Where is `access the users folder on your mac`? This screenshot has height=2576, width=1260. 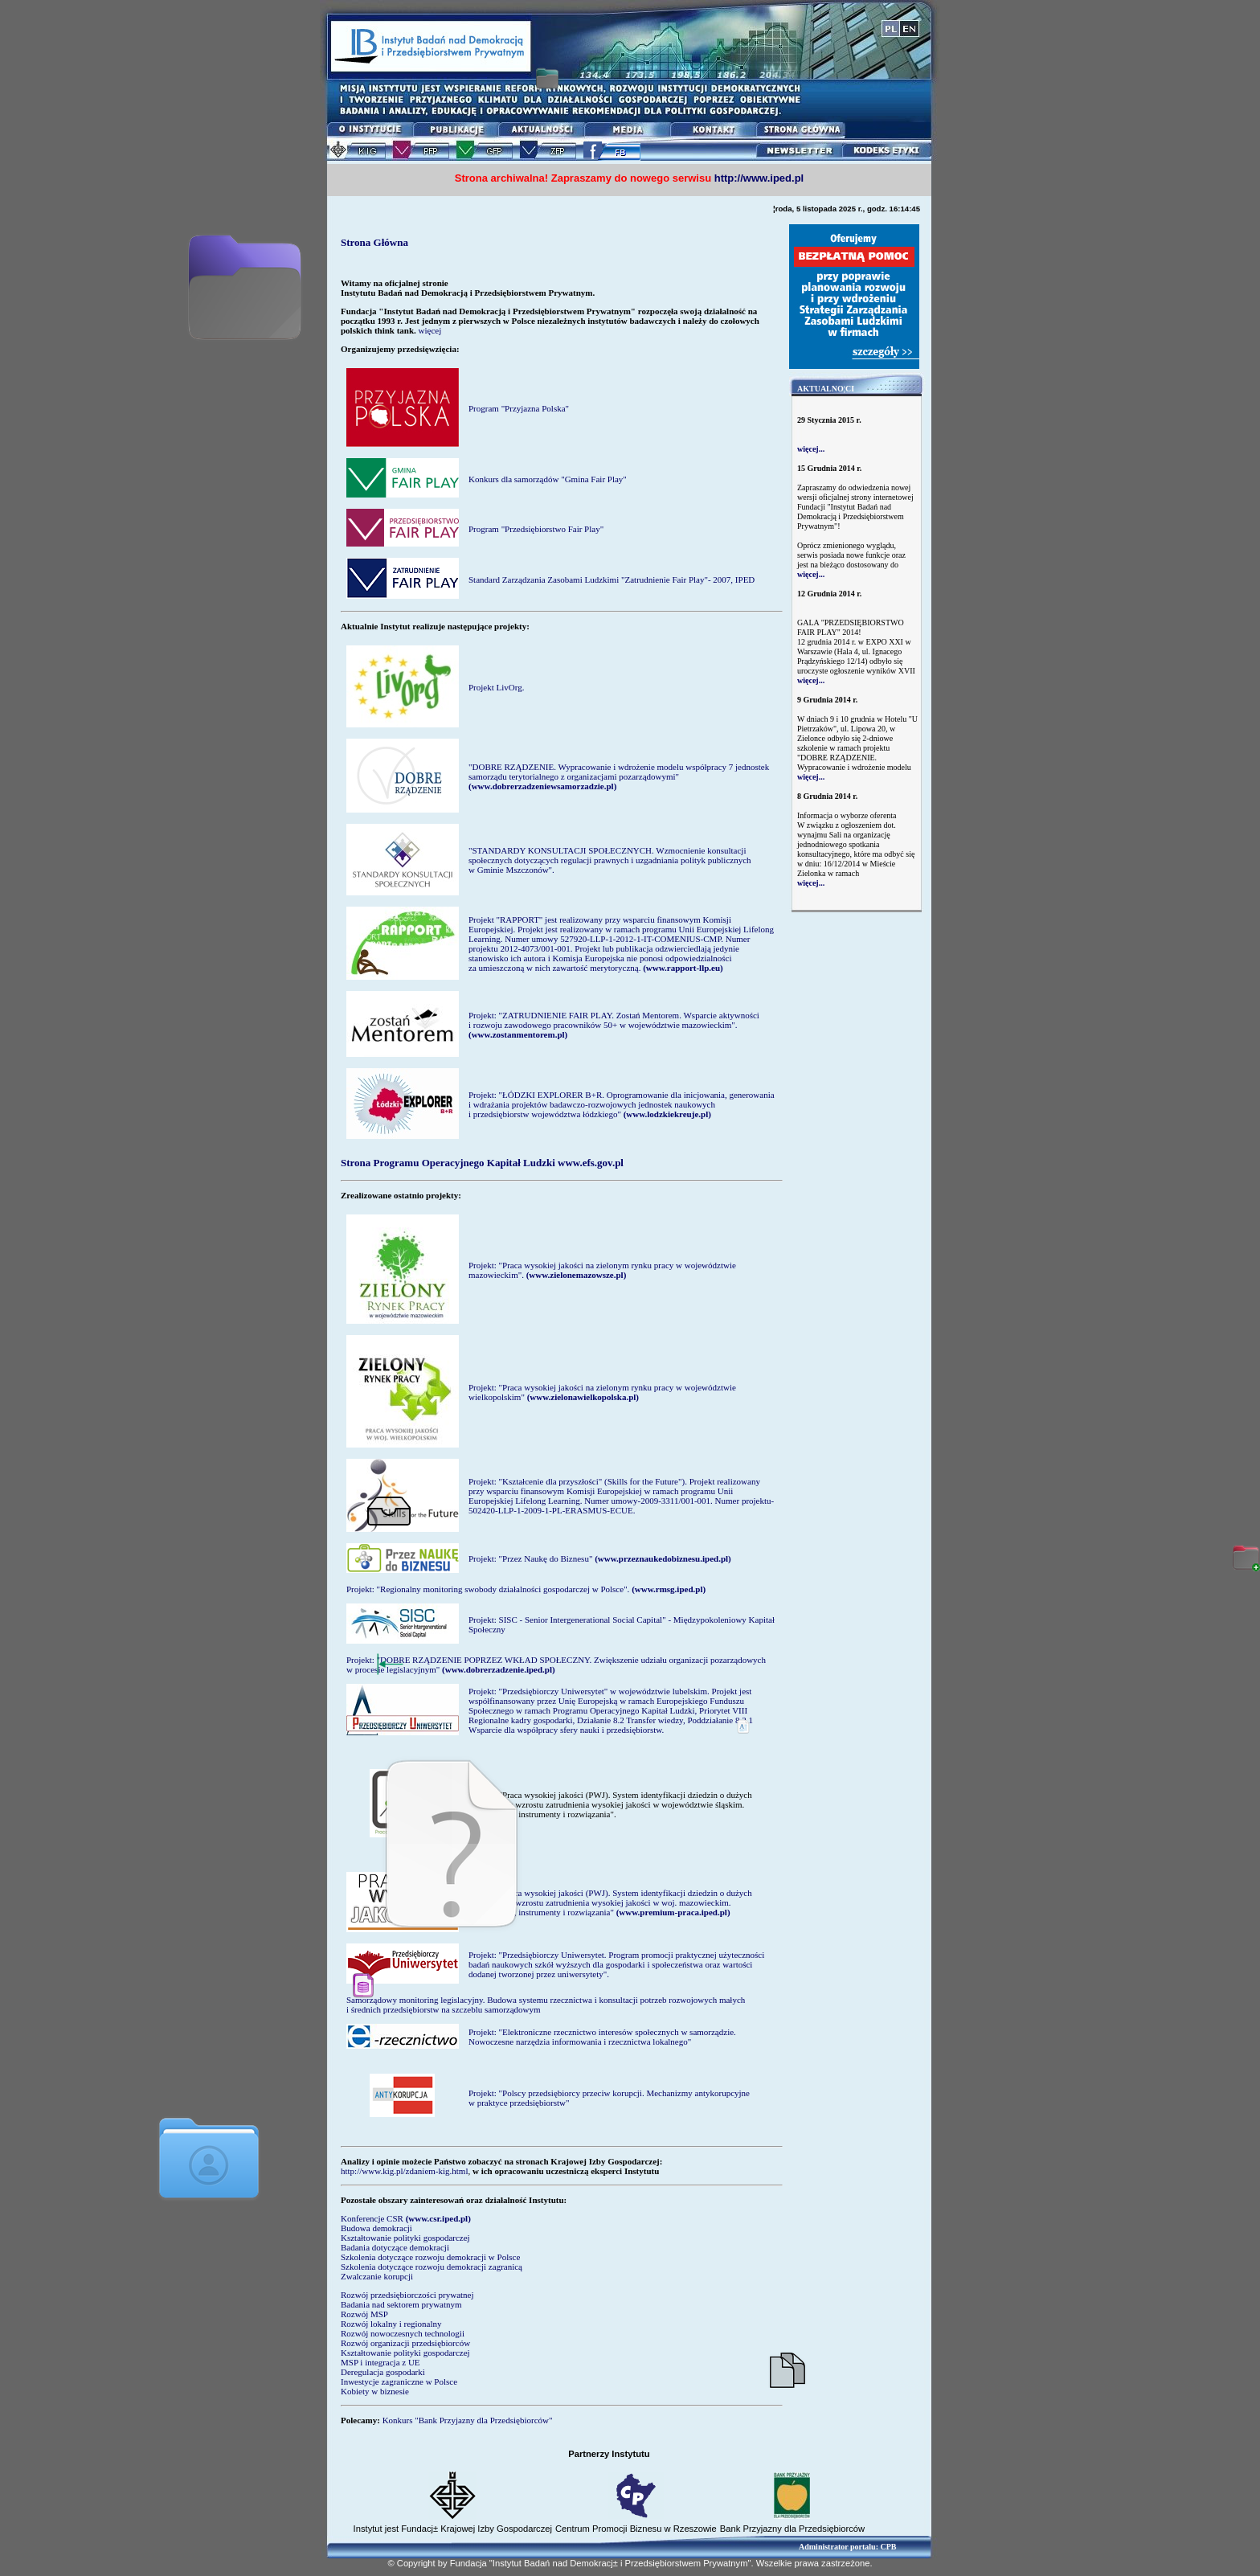
access the users folder on your mac is located at coordinates (209, 2158).